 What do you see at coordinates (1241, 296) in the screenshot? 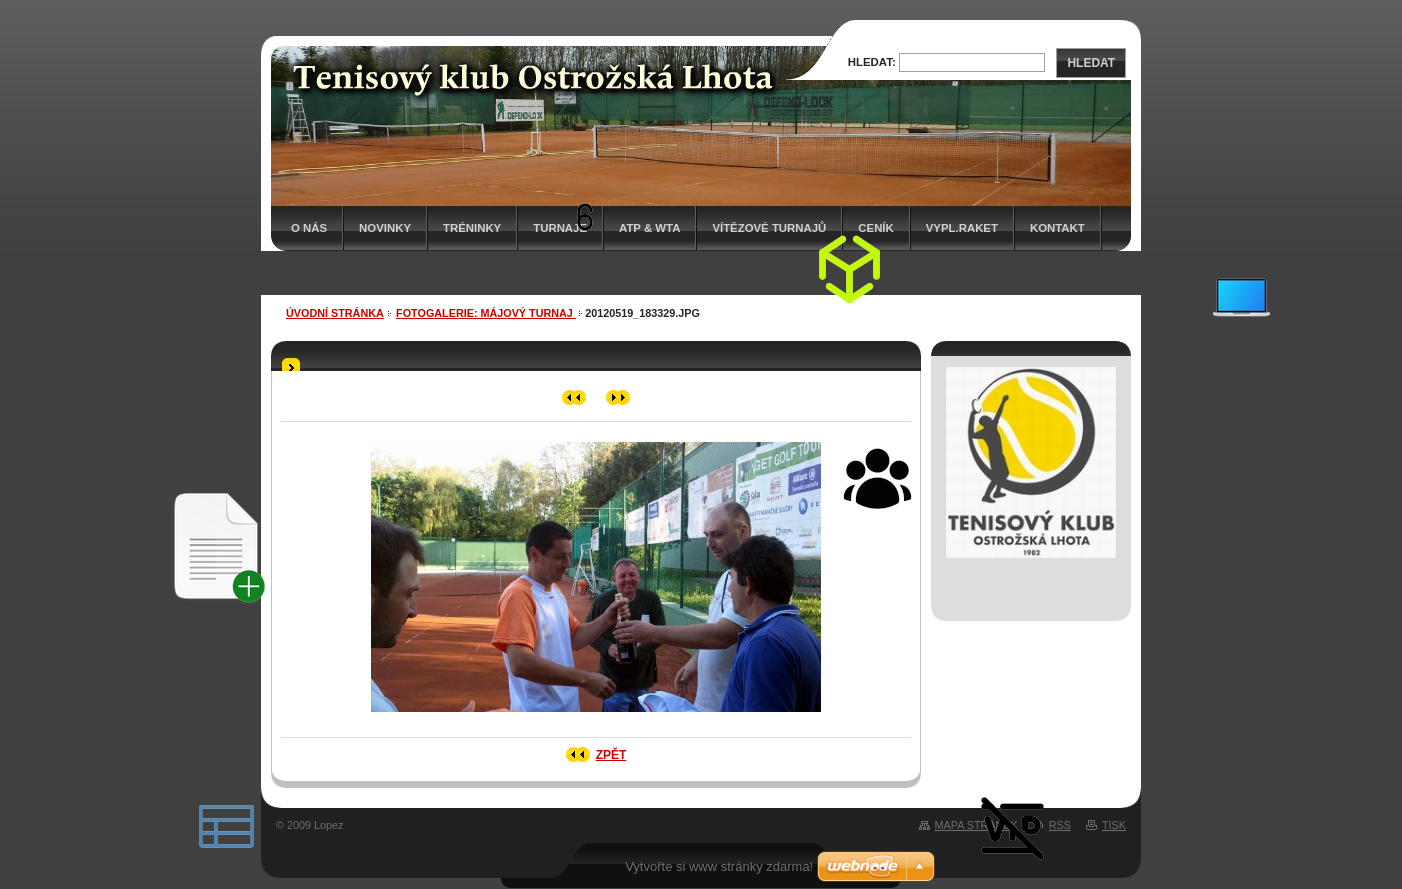
I see `laptop or portable computer device` at bounding box center [1241, 296].